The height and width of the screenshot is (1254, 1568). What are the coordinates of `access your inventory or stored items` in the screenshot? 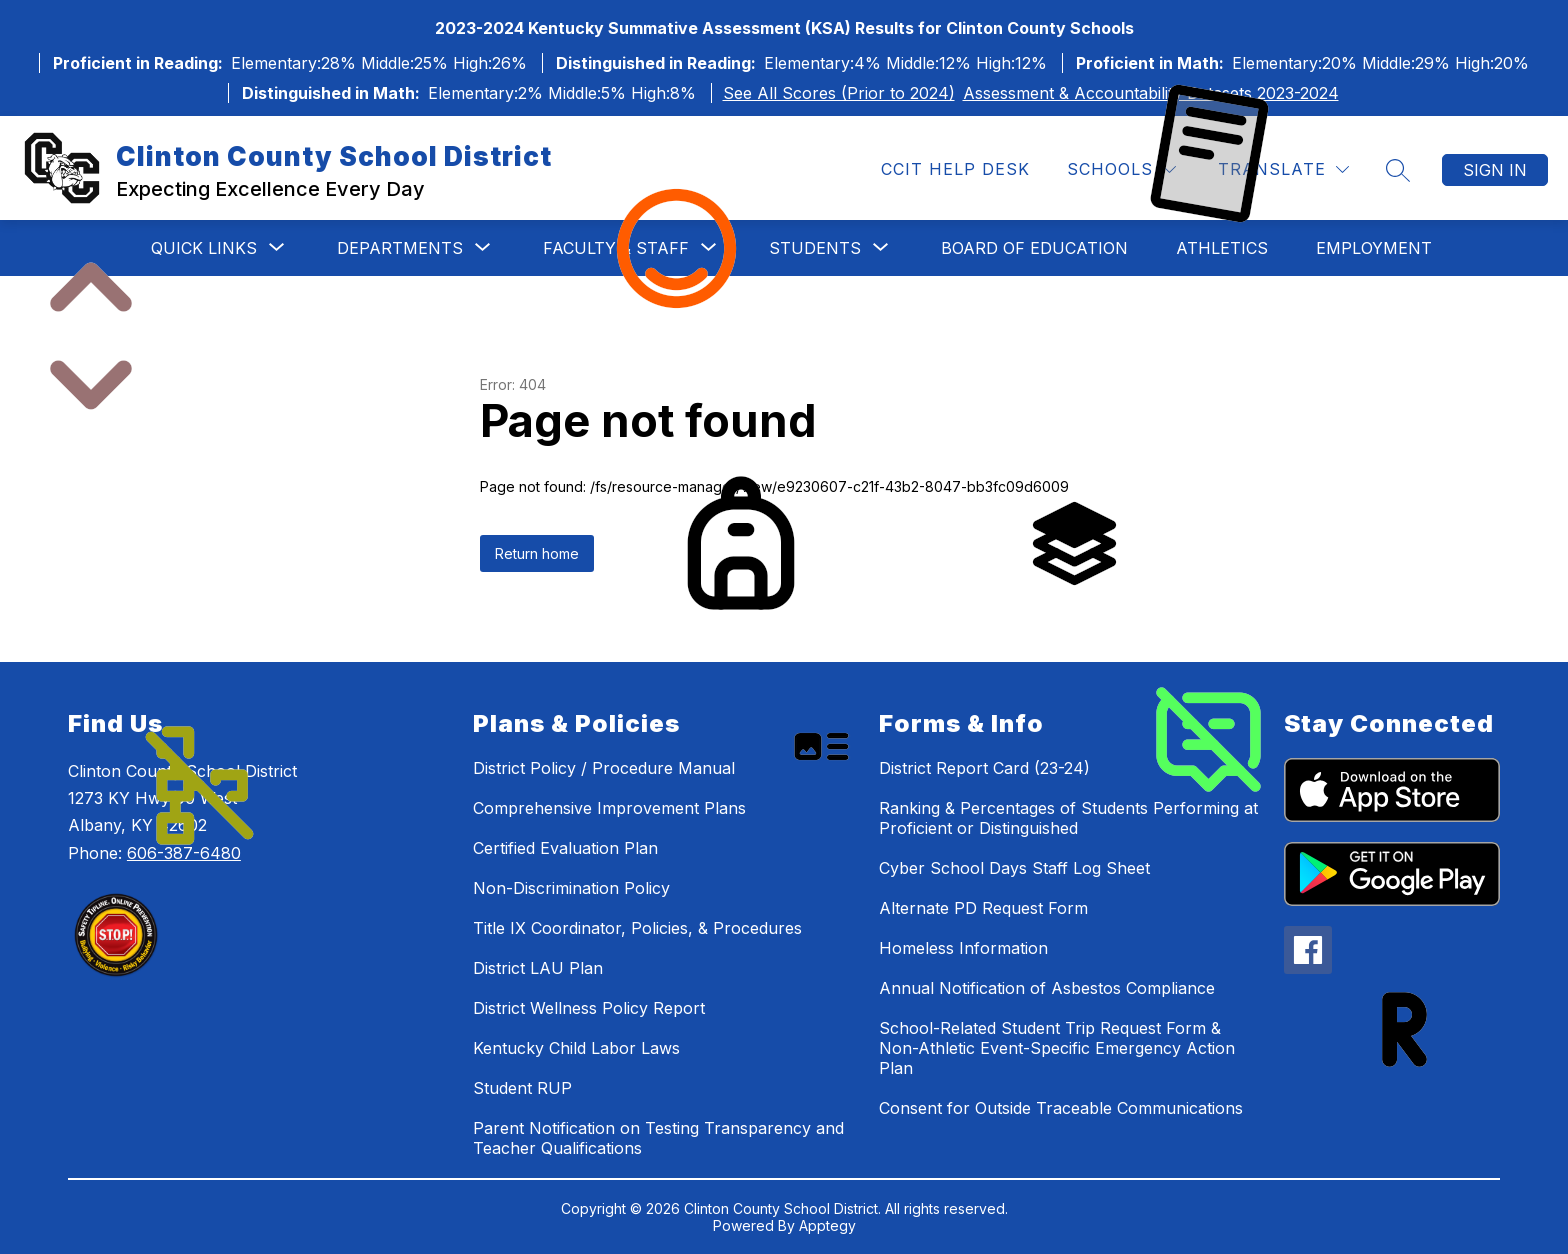 It's located at (741, 543).